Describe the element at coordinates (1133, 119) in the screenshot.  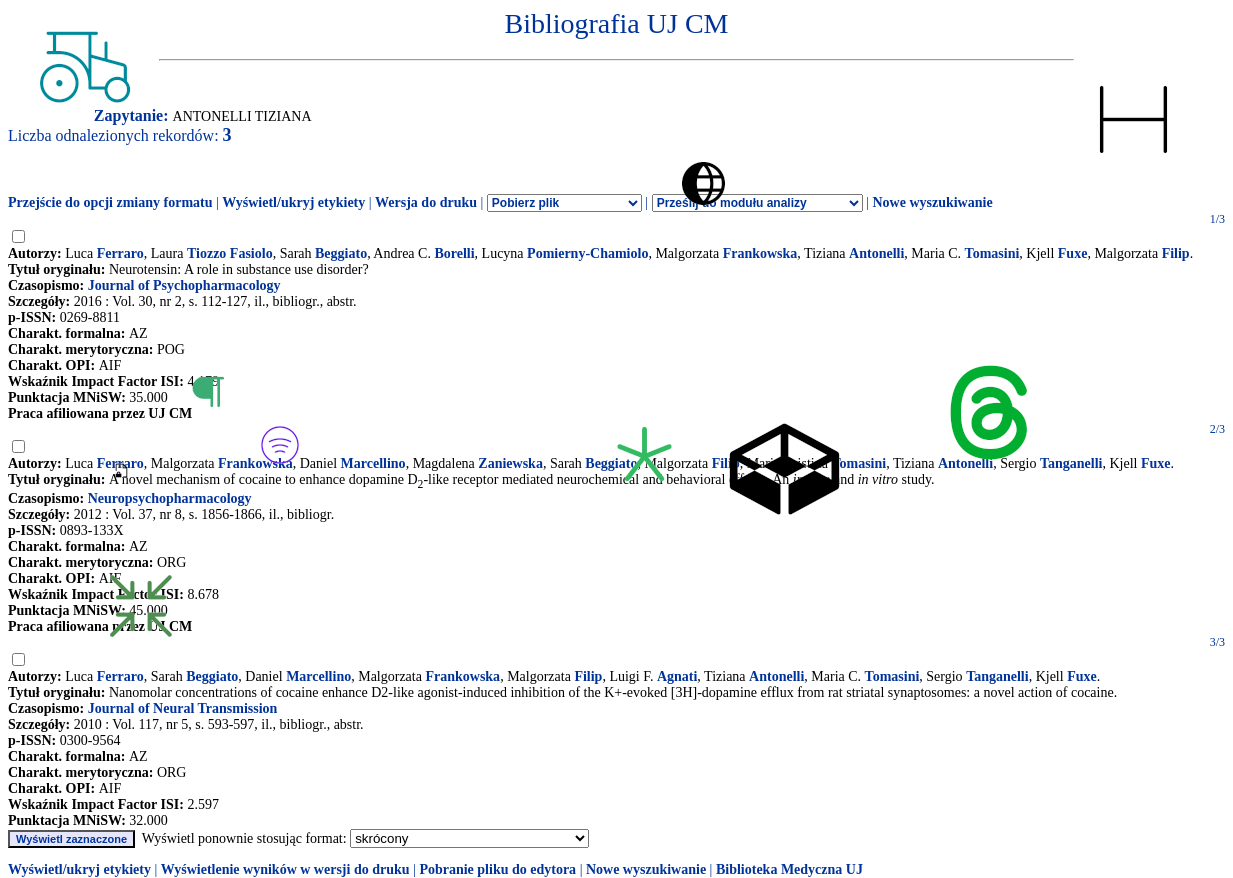
I see `format text as a heading` at that location.